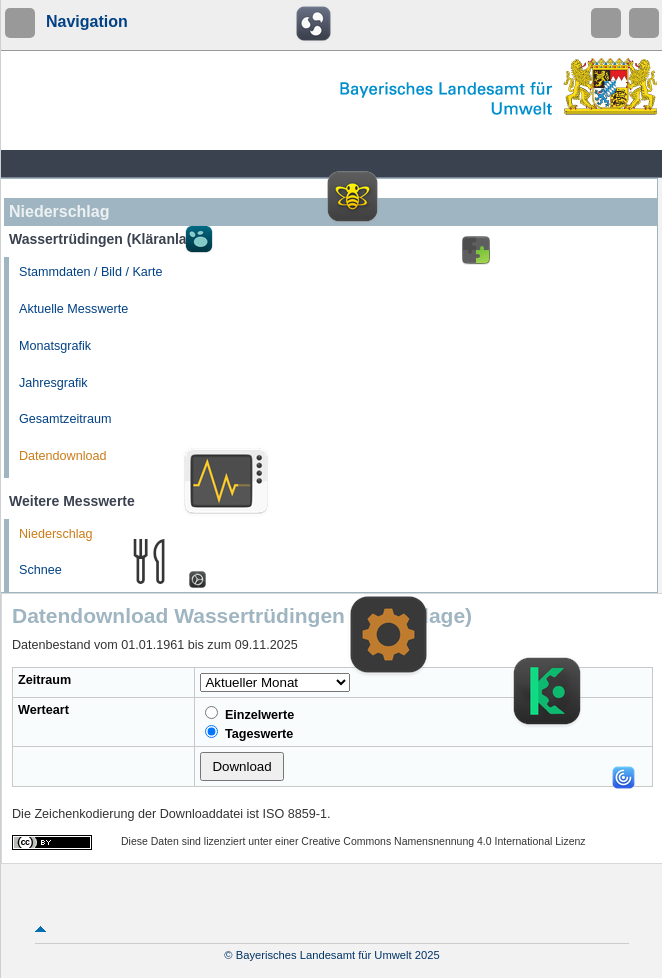 The width and height of the screenshot is (662, 978). I want to click on access food and drink emoji category, so click(150, 561).